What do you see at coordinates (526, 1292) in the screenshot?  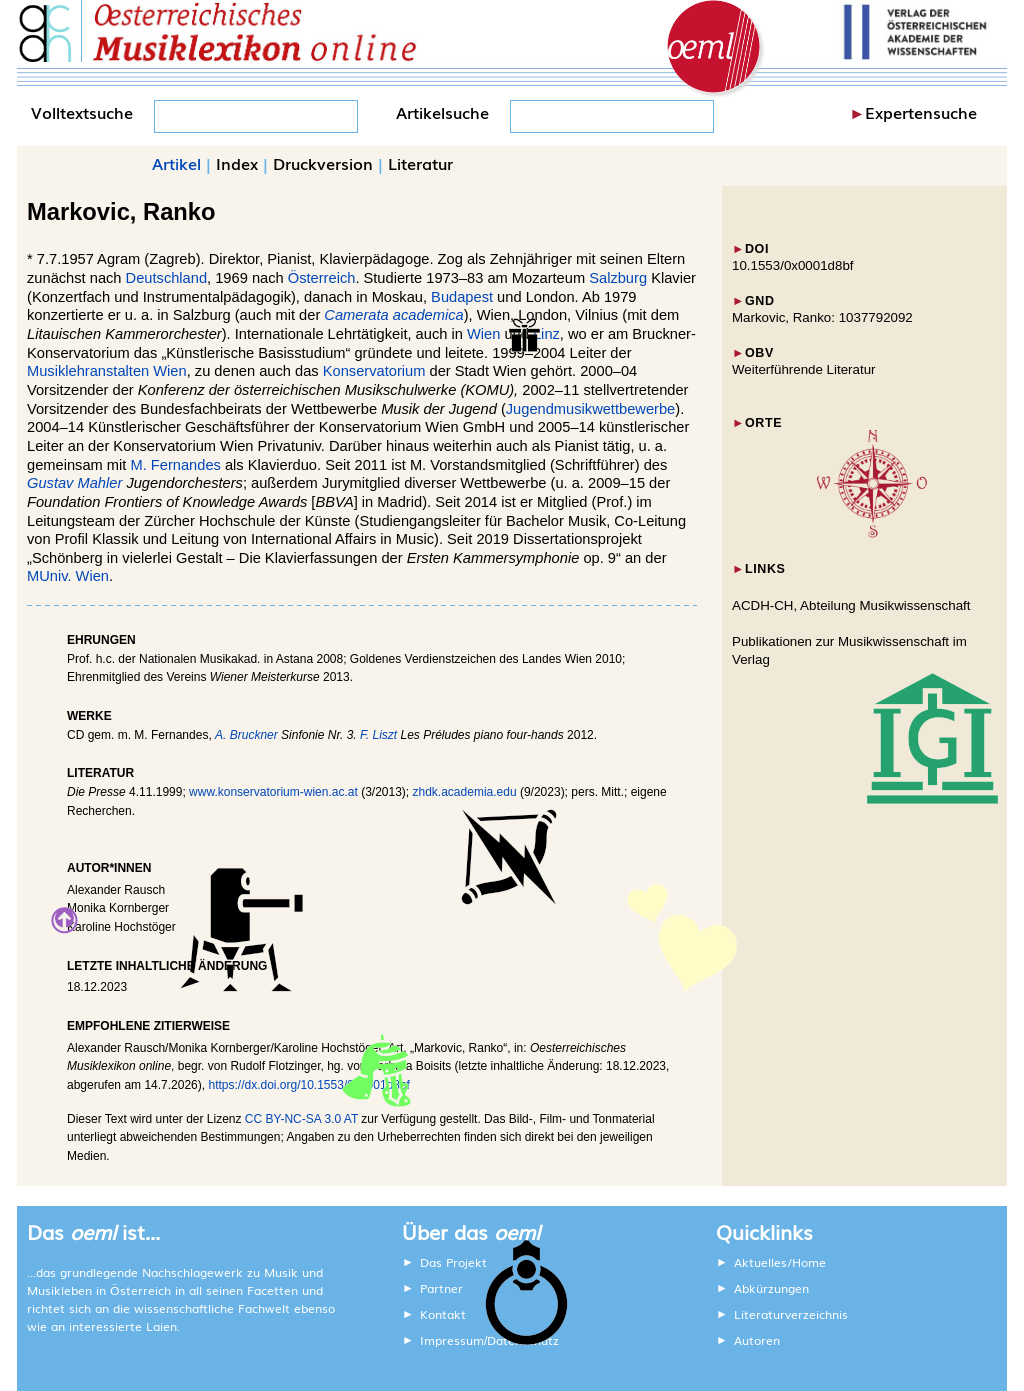 I see `access door or entrance settings` at bounding box center [526, 1292].